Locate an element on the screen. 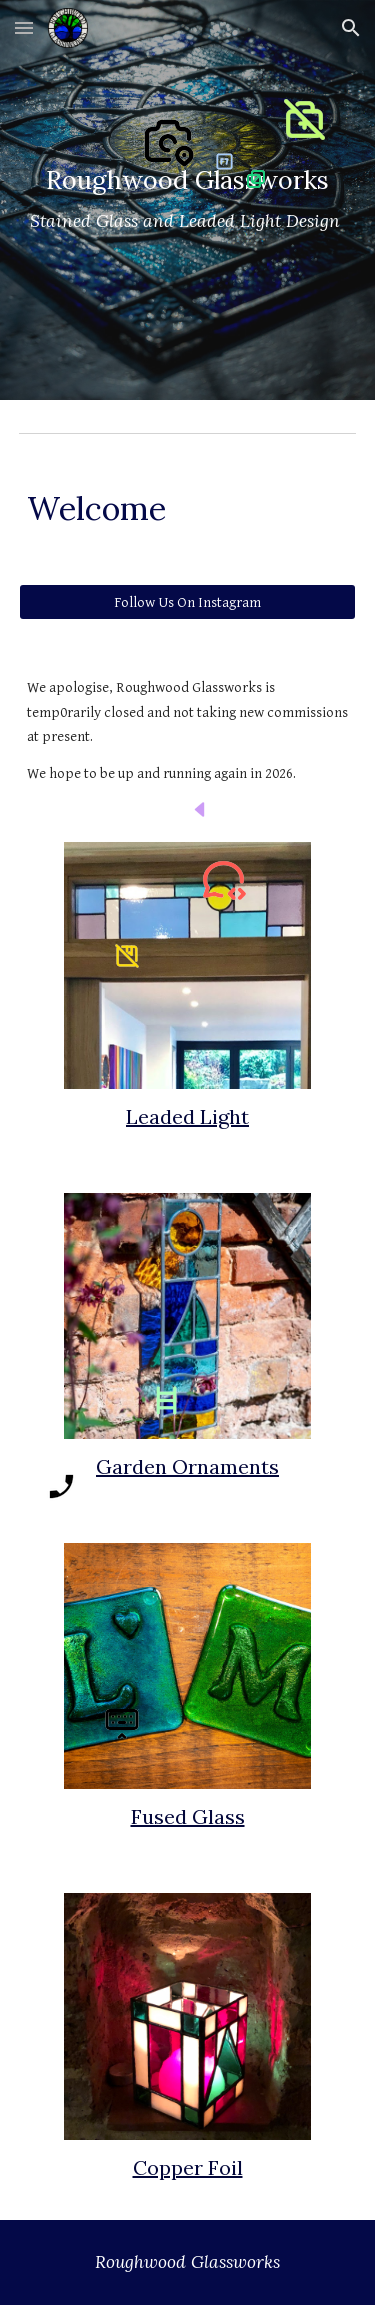  view photos taken at a specific location is located at coordinates (168, 141).